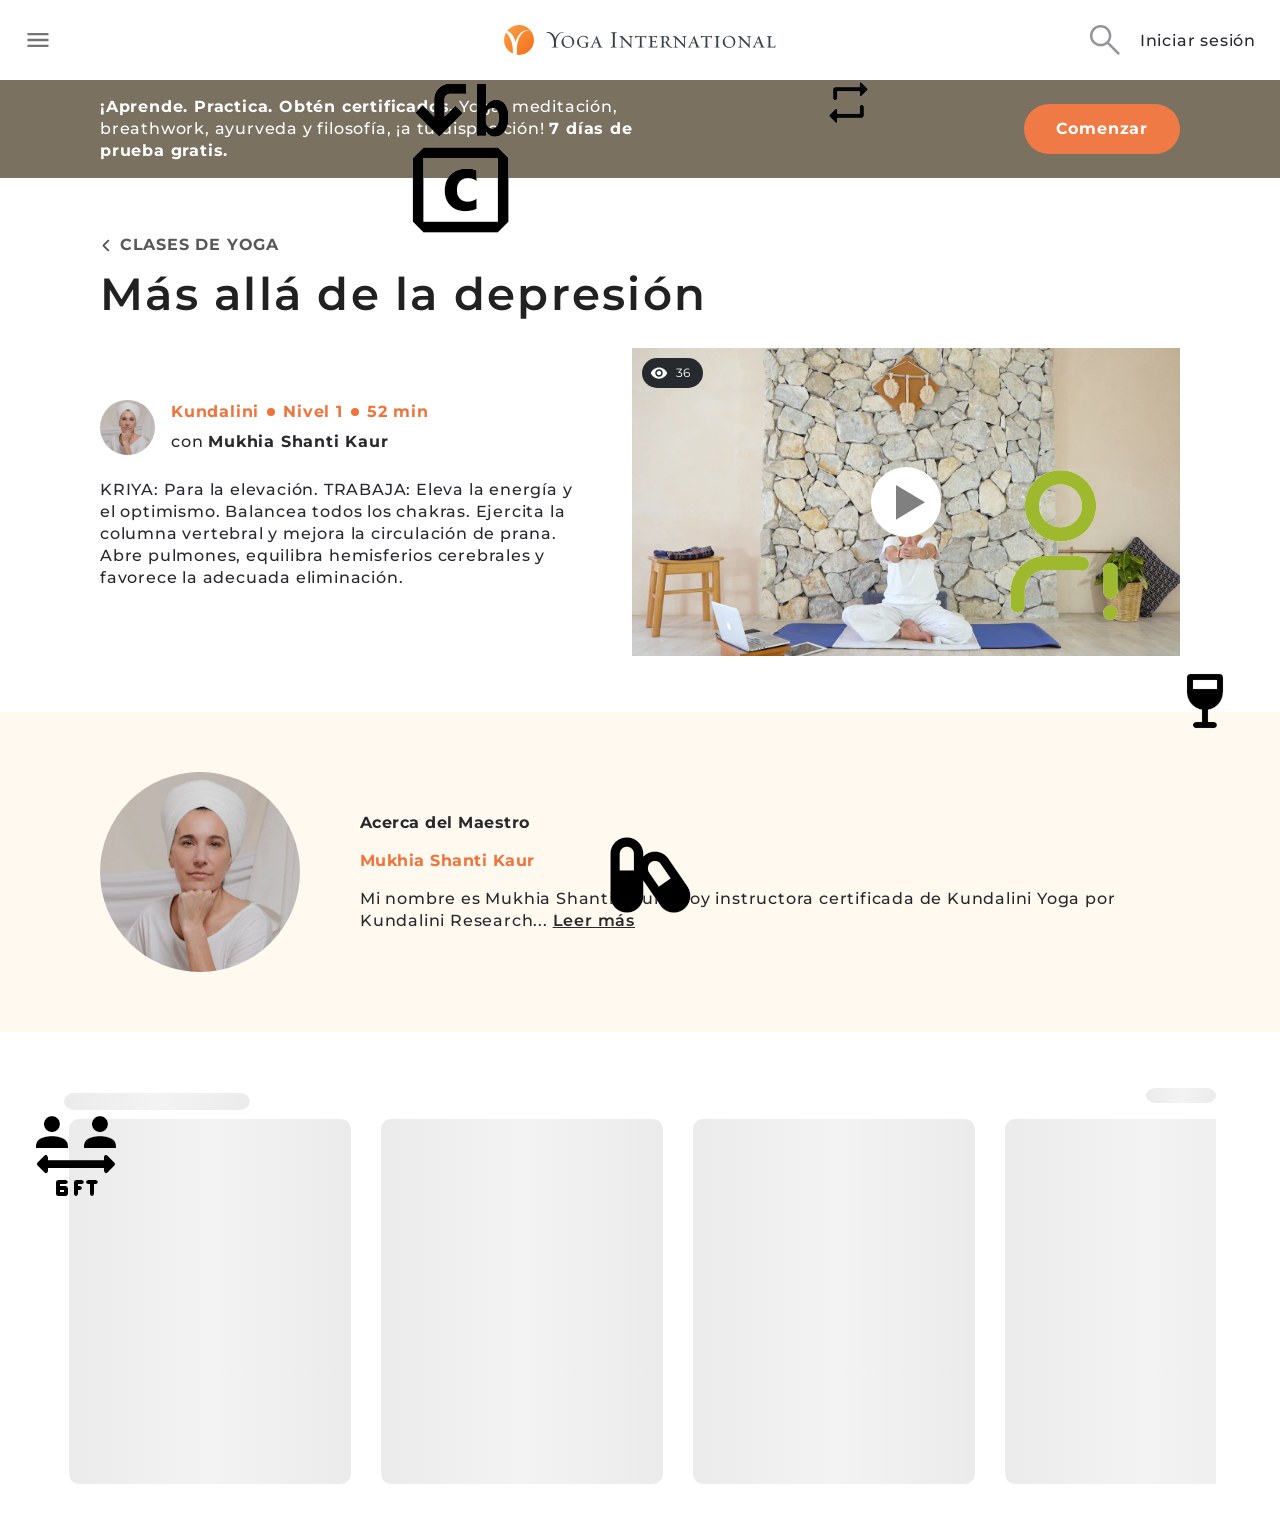 The image size is (1280, 1531). I want to click on replace selected text or content, so click(466, 158).